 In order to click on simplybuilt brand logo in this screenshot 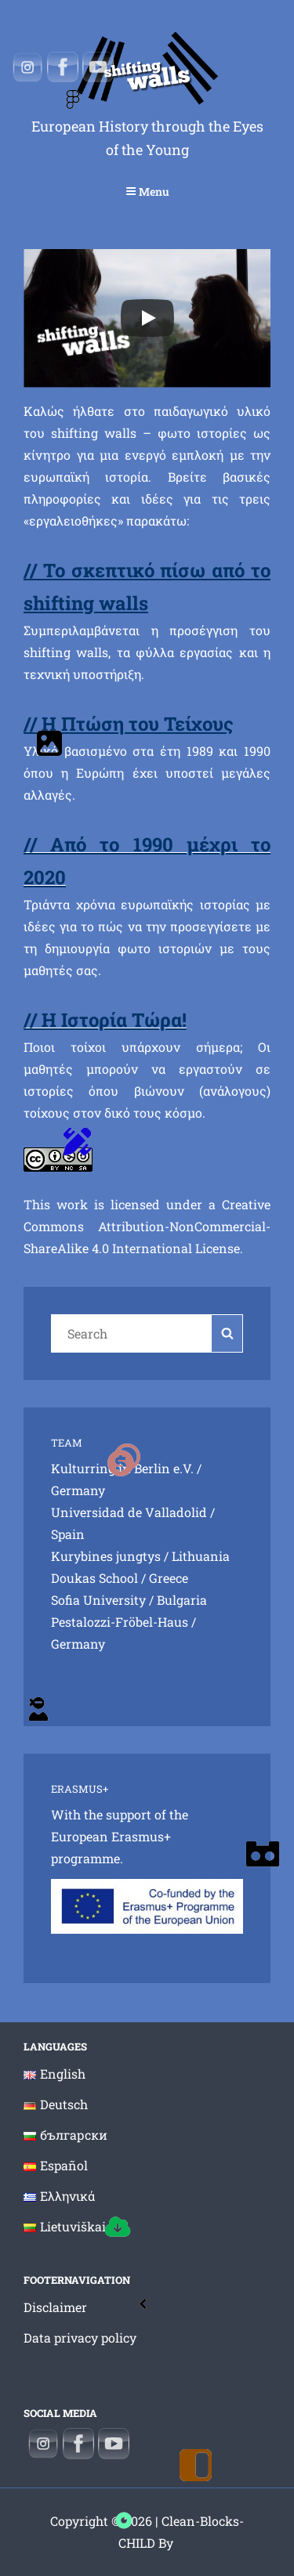, I will do `click(263, 1854)`.